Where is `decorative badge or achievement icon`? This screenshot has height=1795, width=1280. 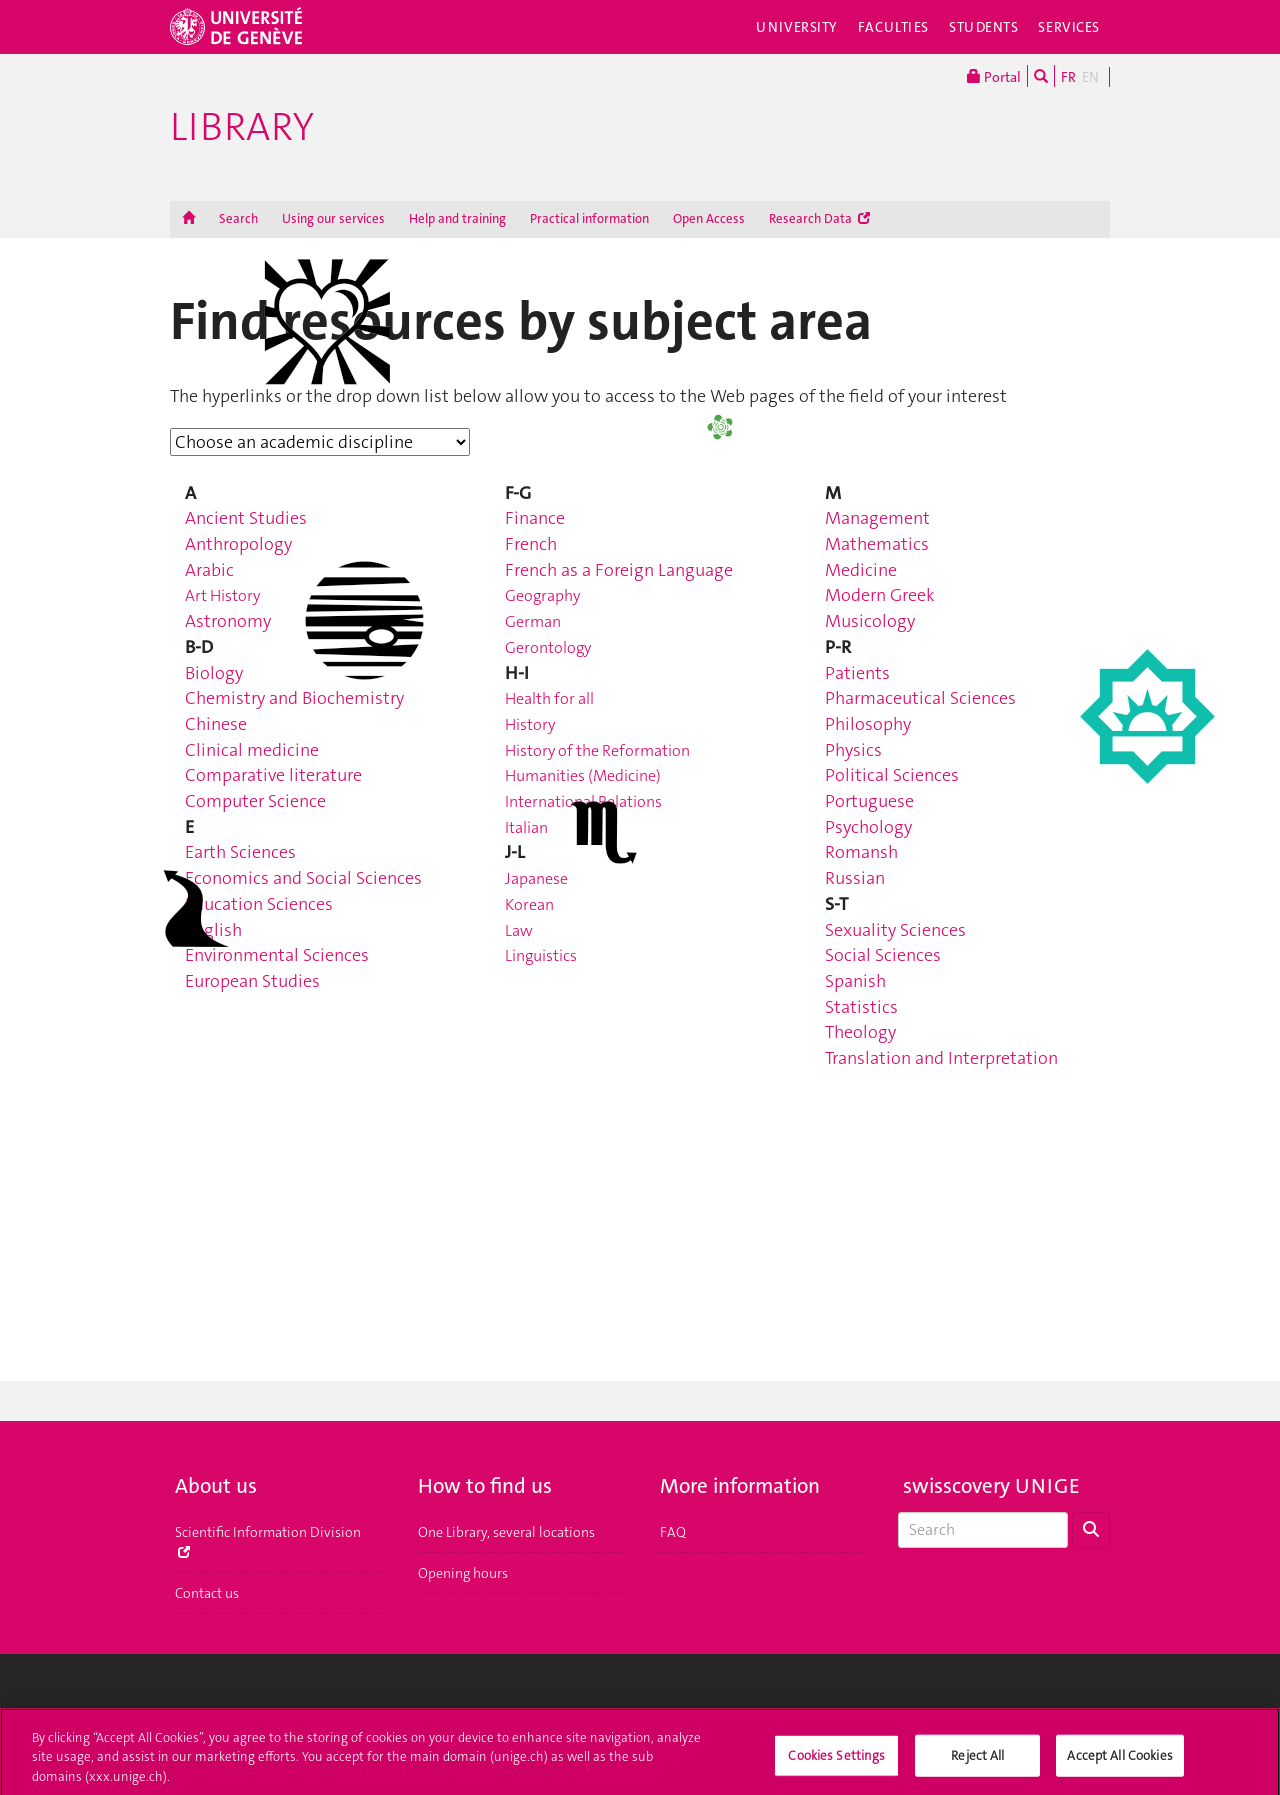 decorative badge or achievement icon is located at coordinates (1147, 716).